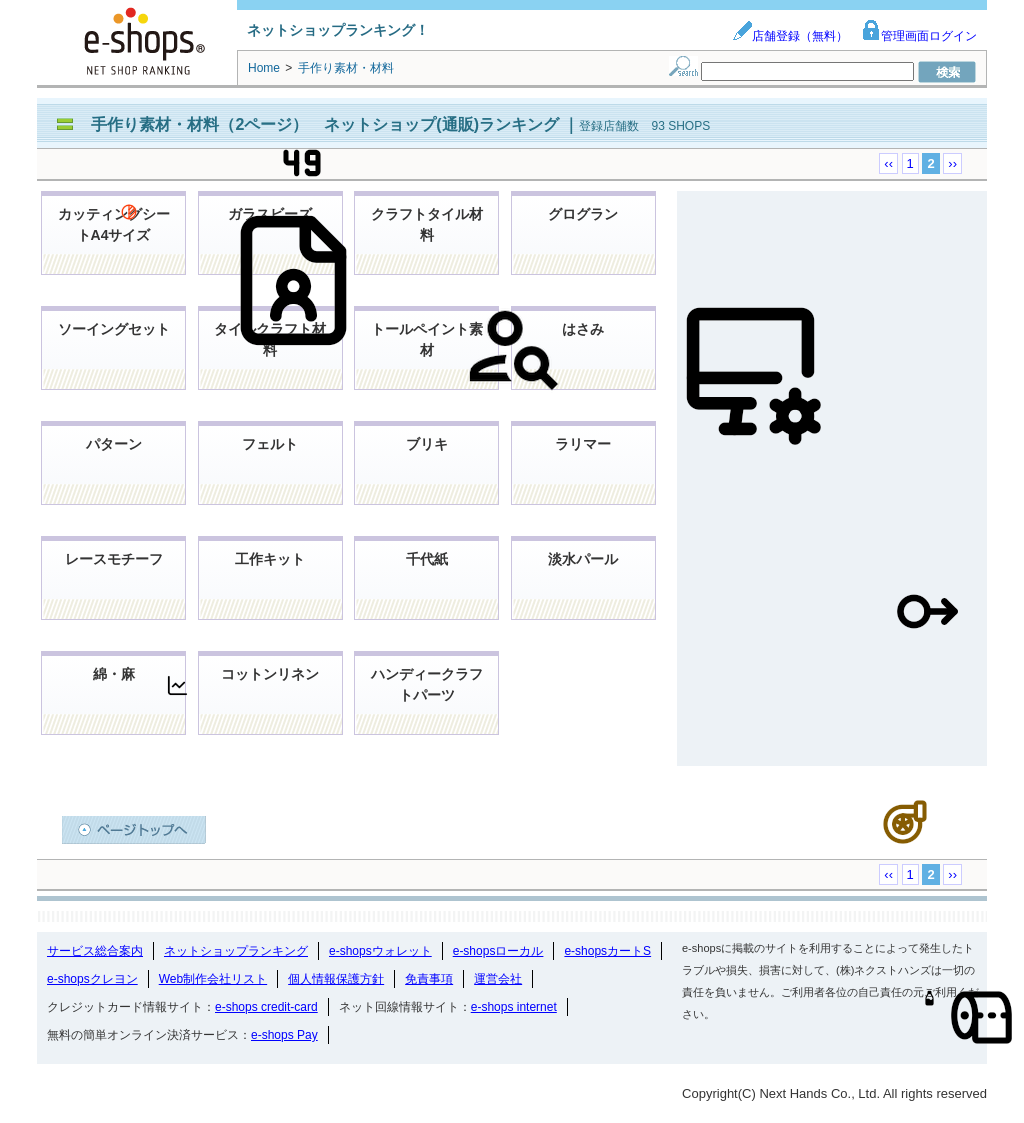 This screenshot has height=1123, width=1024. What do you see at coordinates (514, 346) in the screenshot?
I see `search for a person or contact` at bounding box center [514, 346].